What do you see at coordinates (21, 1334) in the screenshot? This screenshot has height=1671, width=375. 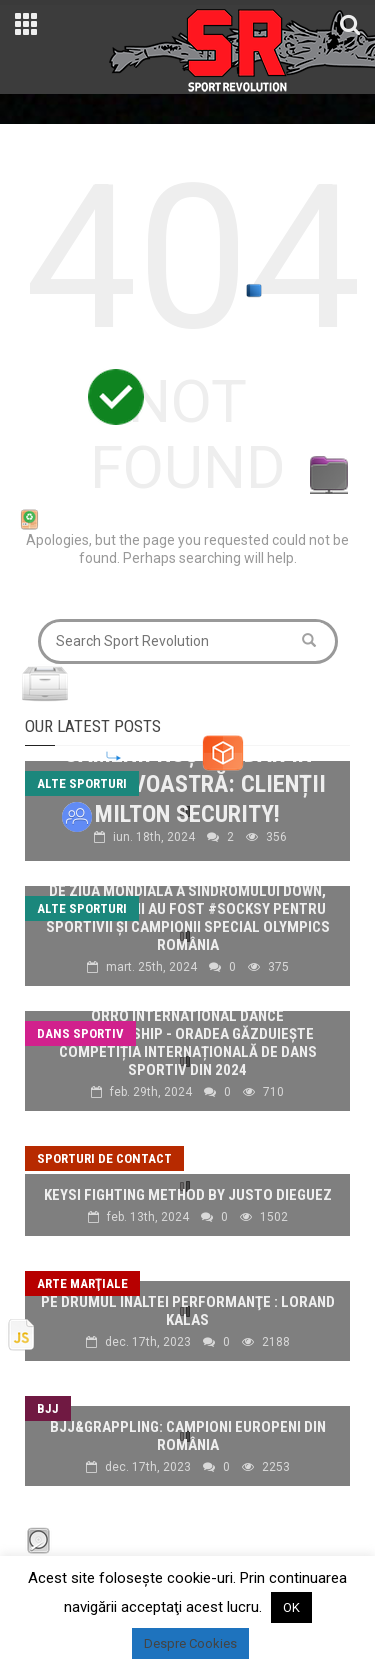 I see `indicates a javascript source file` at bounding box center [21, 1334].